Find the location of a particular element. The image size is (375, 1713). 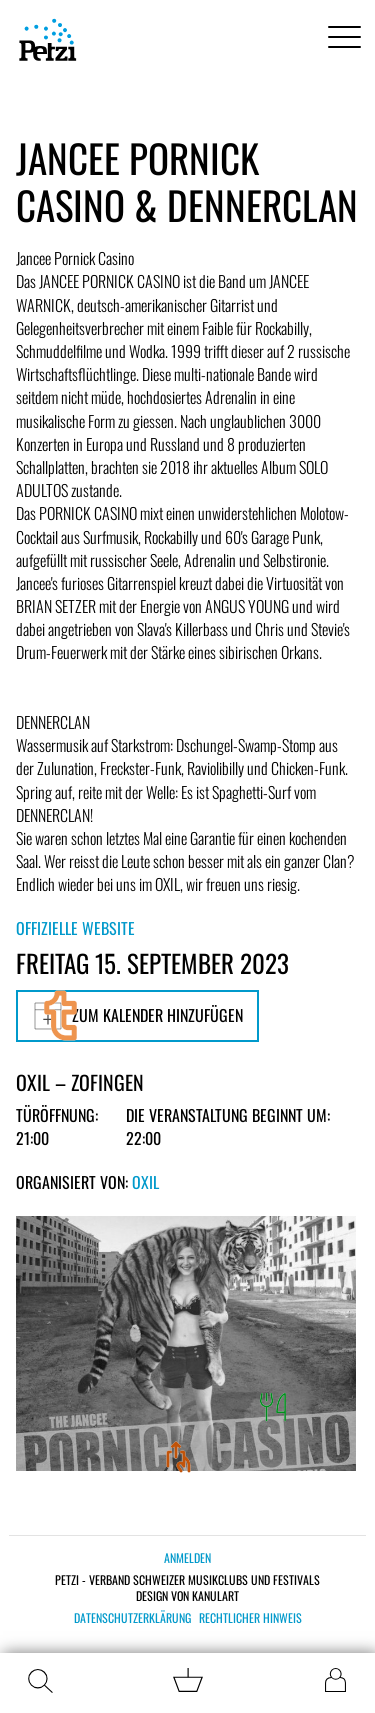

deposit or transfer funds is located at coordinates (177, 1457).